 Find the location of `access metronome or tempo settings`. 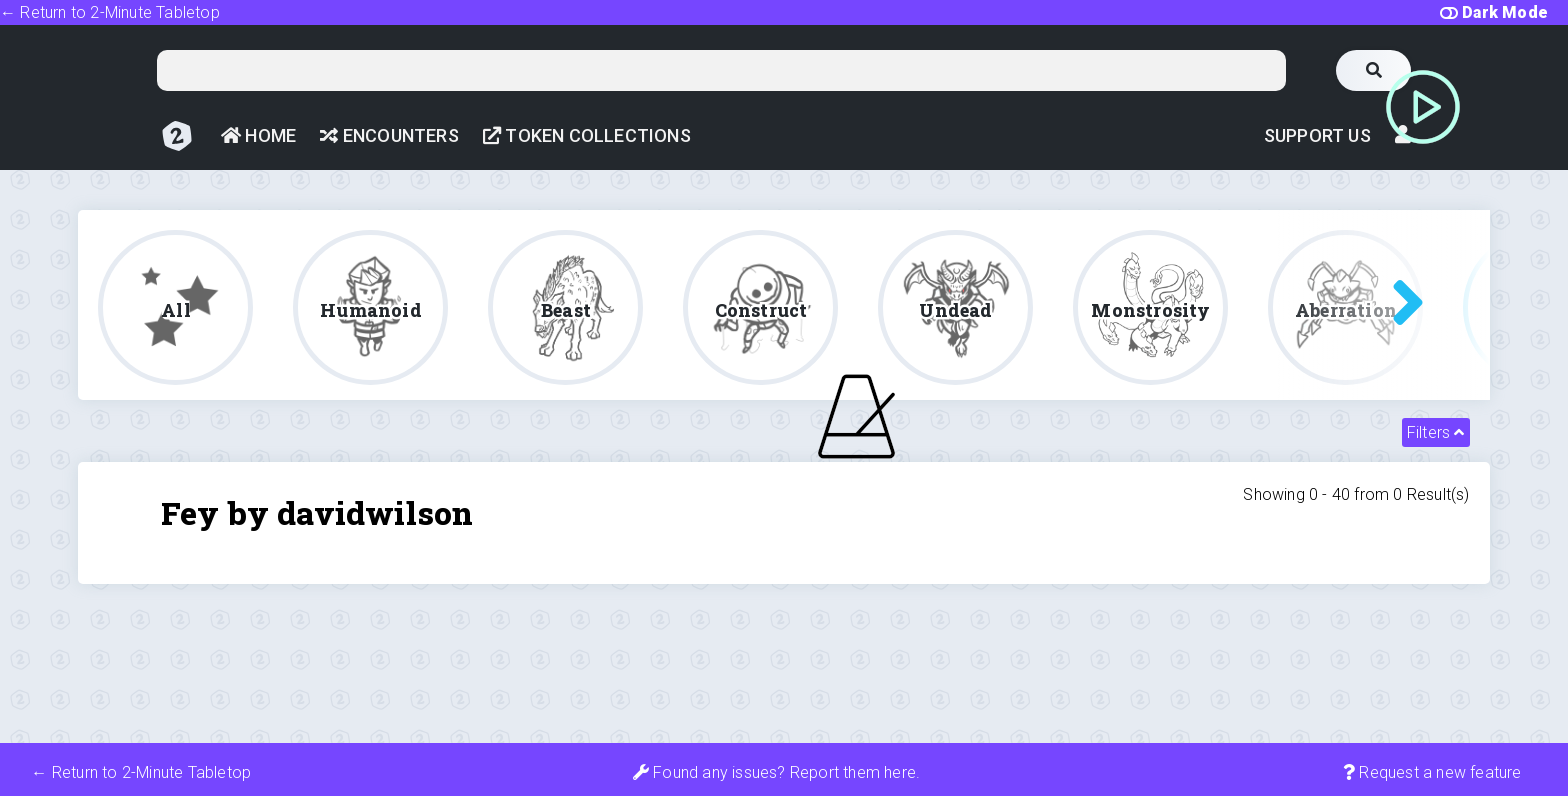

access metronome or tempo settings is located at coordinates (856, 416).